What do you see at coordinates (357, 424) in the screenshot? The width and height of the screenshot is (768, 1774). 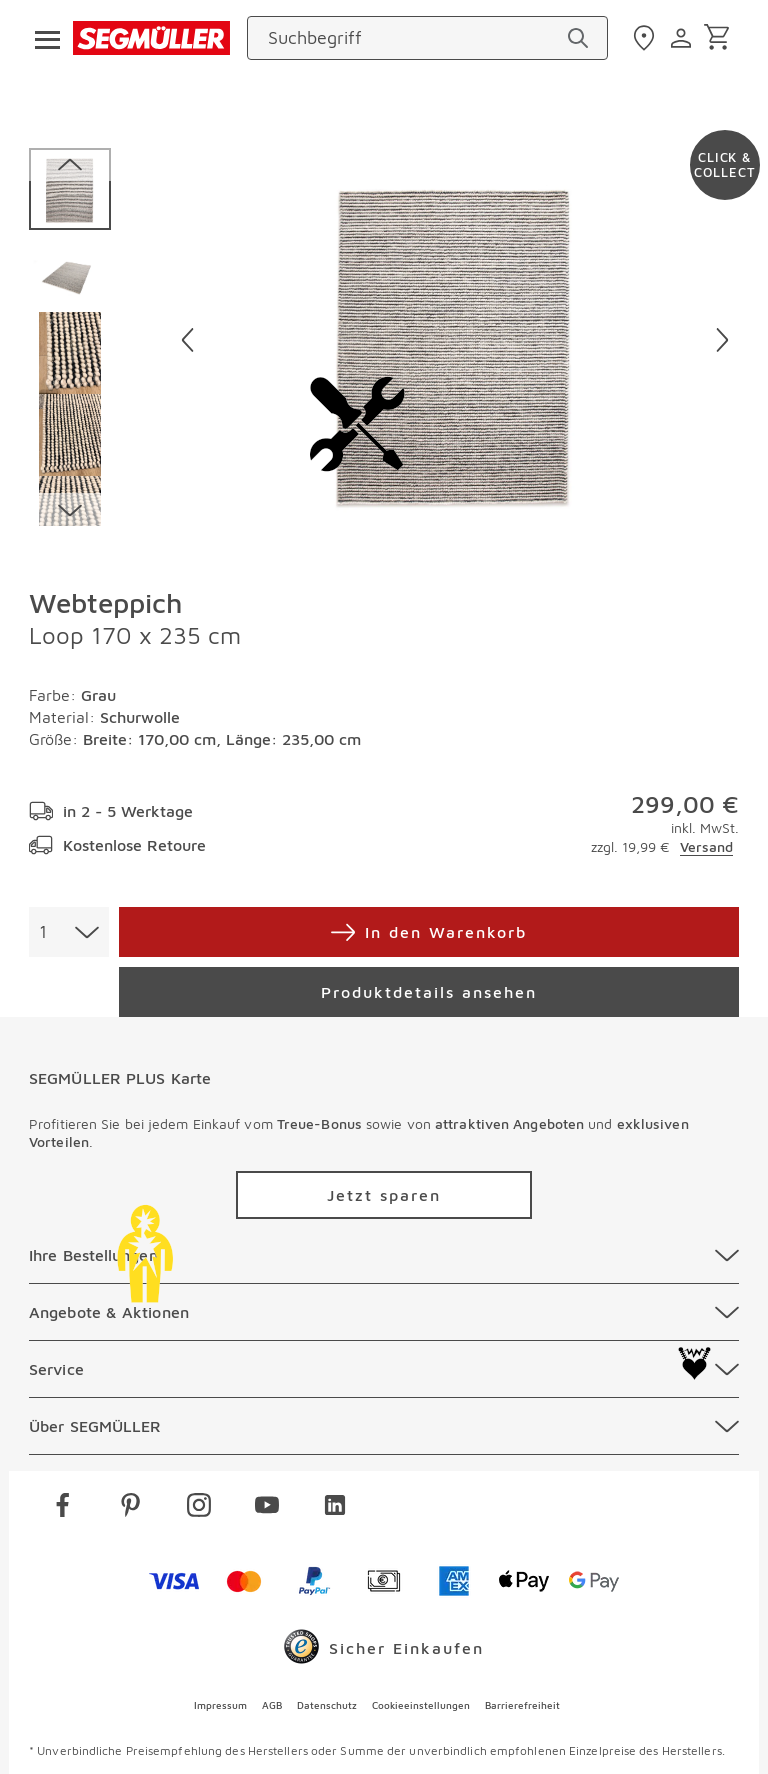 I see `access settings or configuration options` at bounding box center [357, 424].